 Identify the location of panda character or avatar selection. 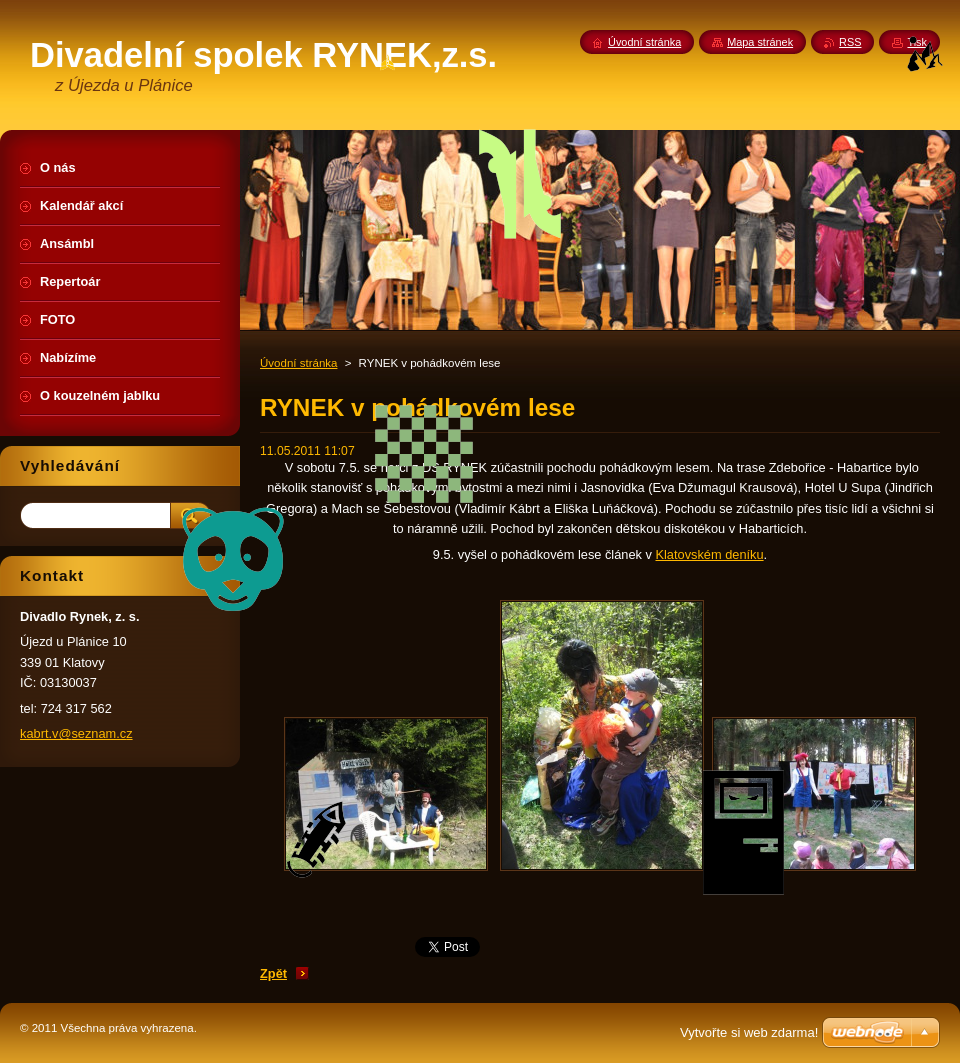
(233, 561).